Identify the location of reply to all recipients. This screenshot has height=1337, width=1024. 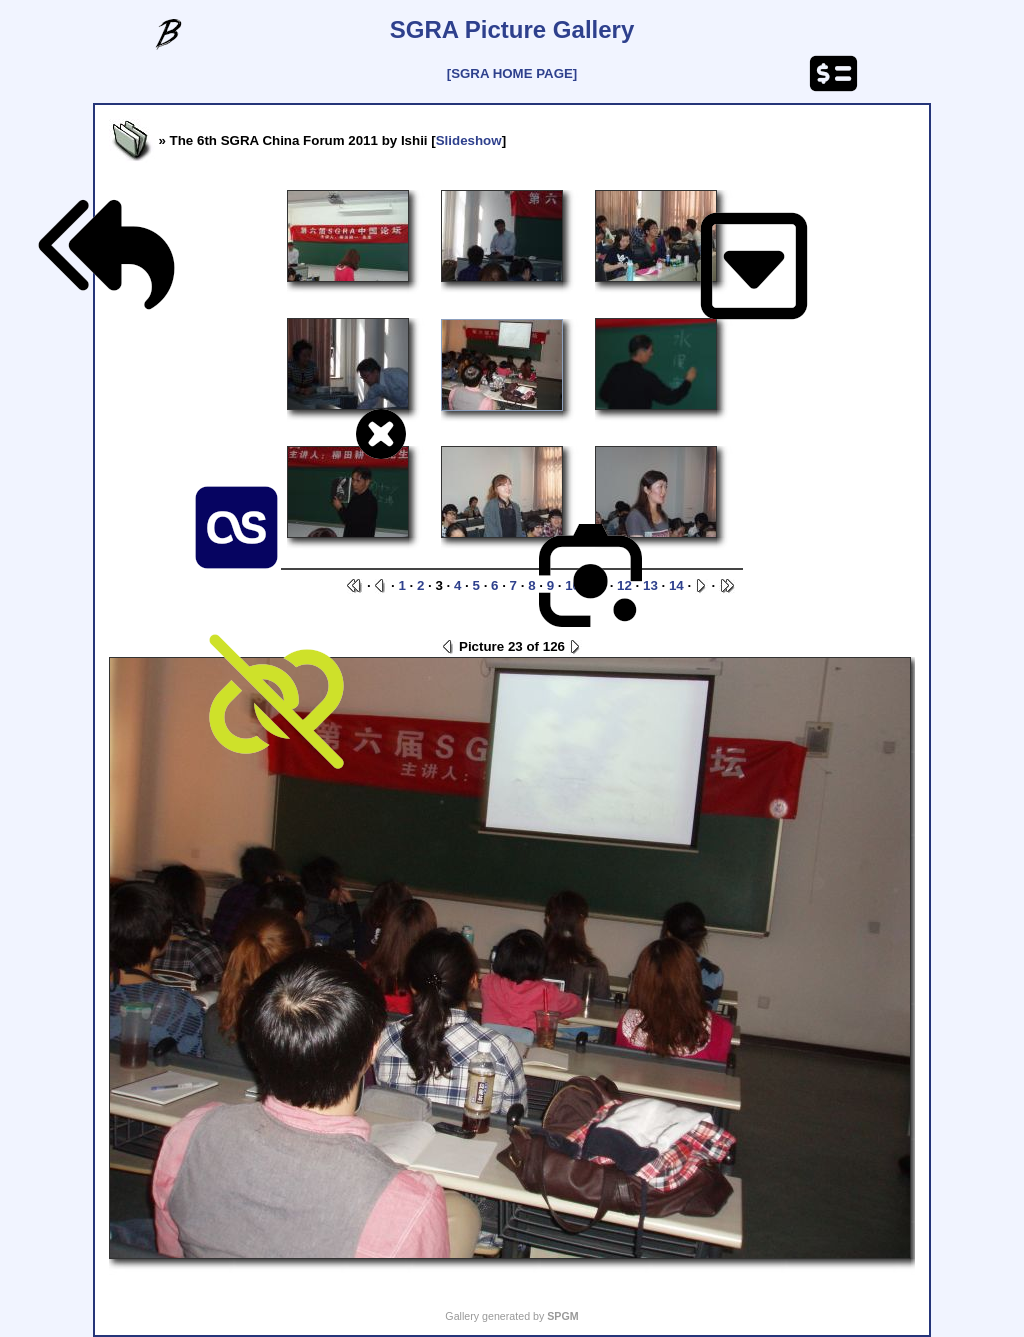
(106, 256).